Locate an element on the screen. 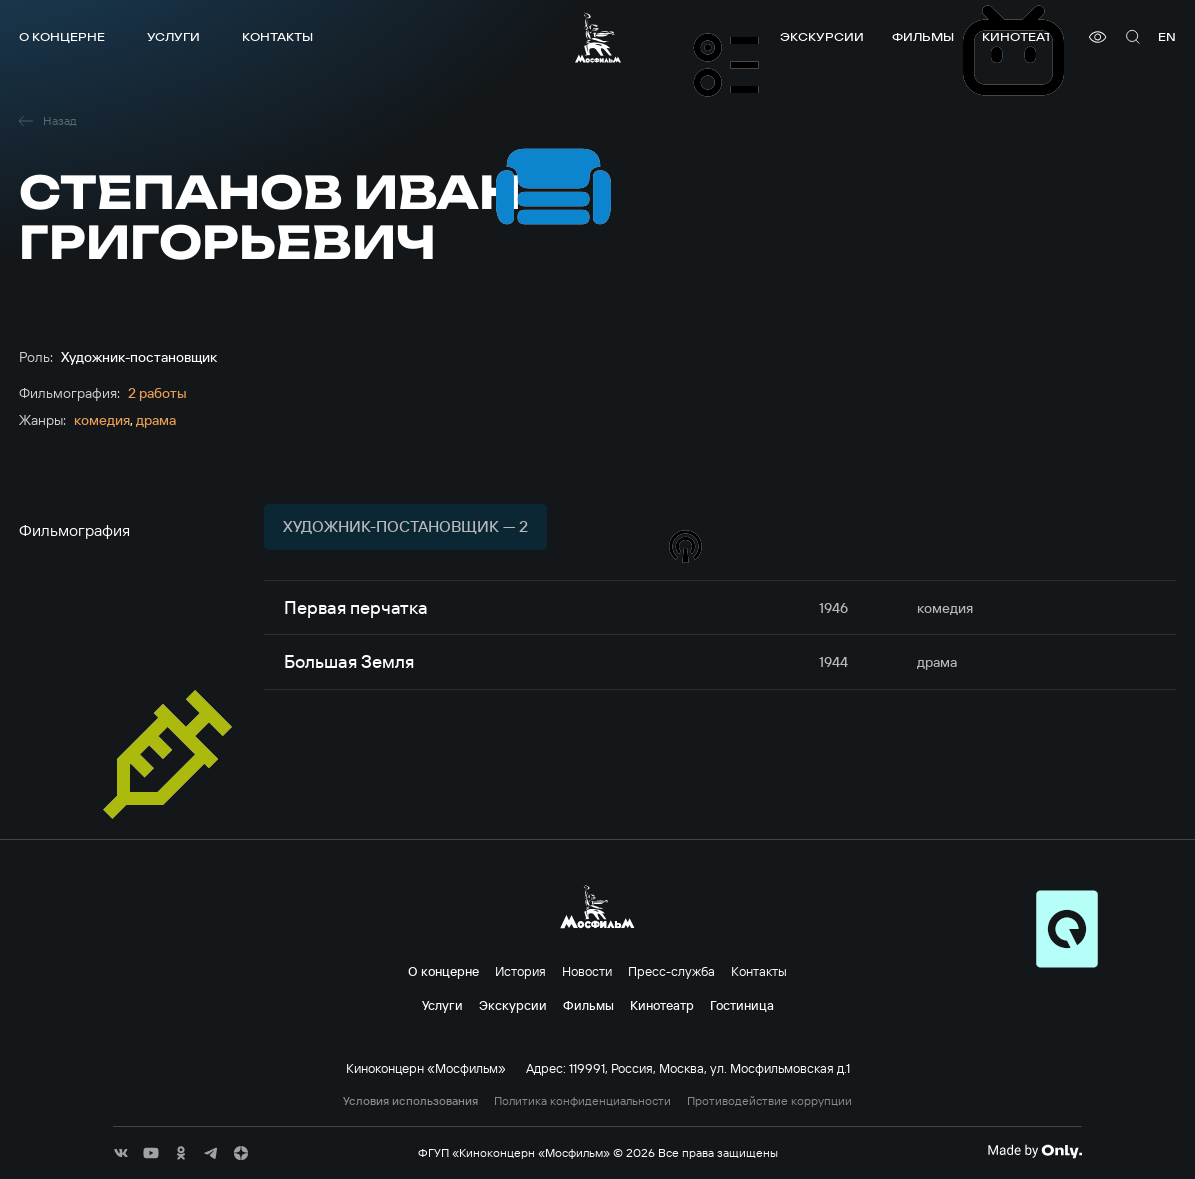  restore device from backup is located at coordinates (1067, 929).